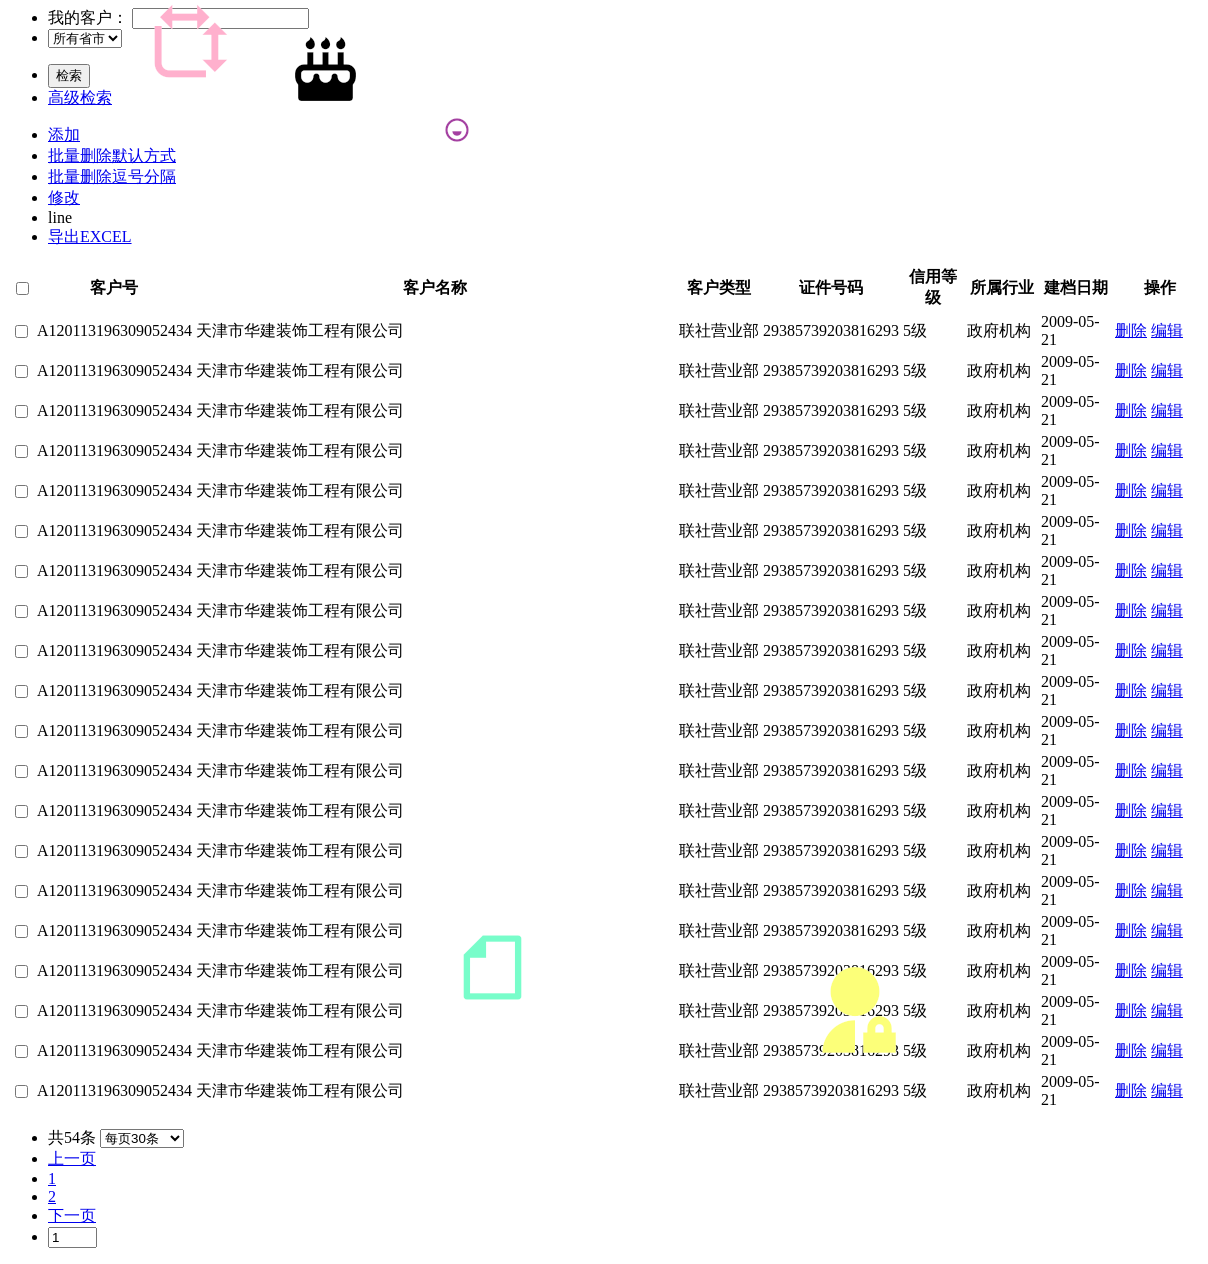 The image size is (1208, 1264). I want to click on view birthday or celebration events, so click(325, 70).